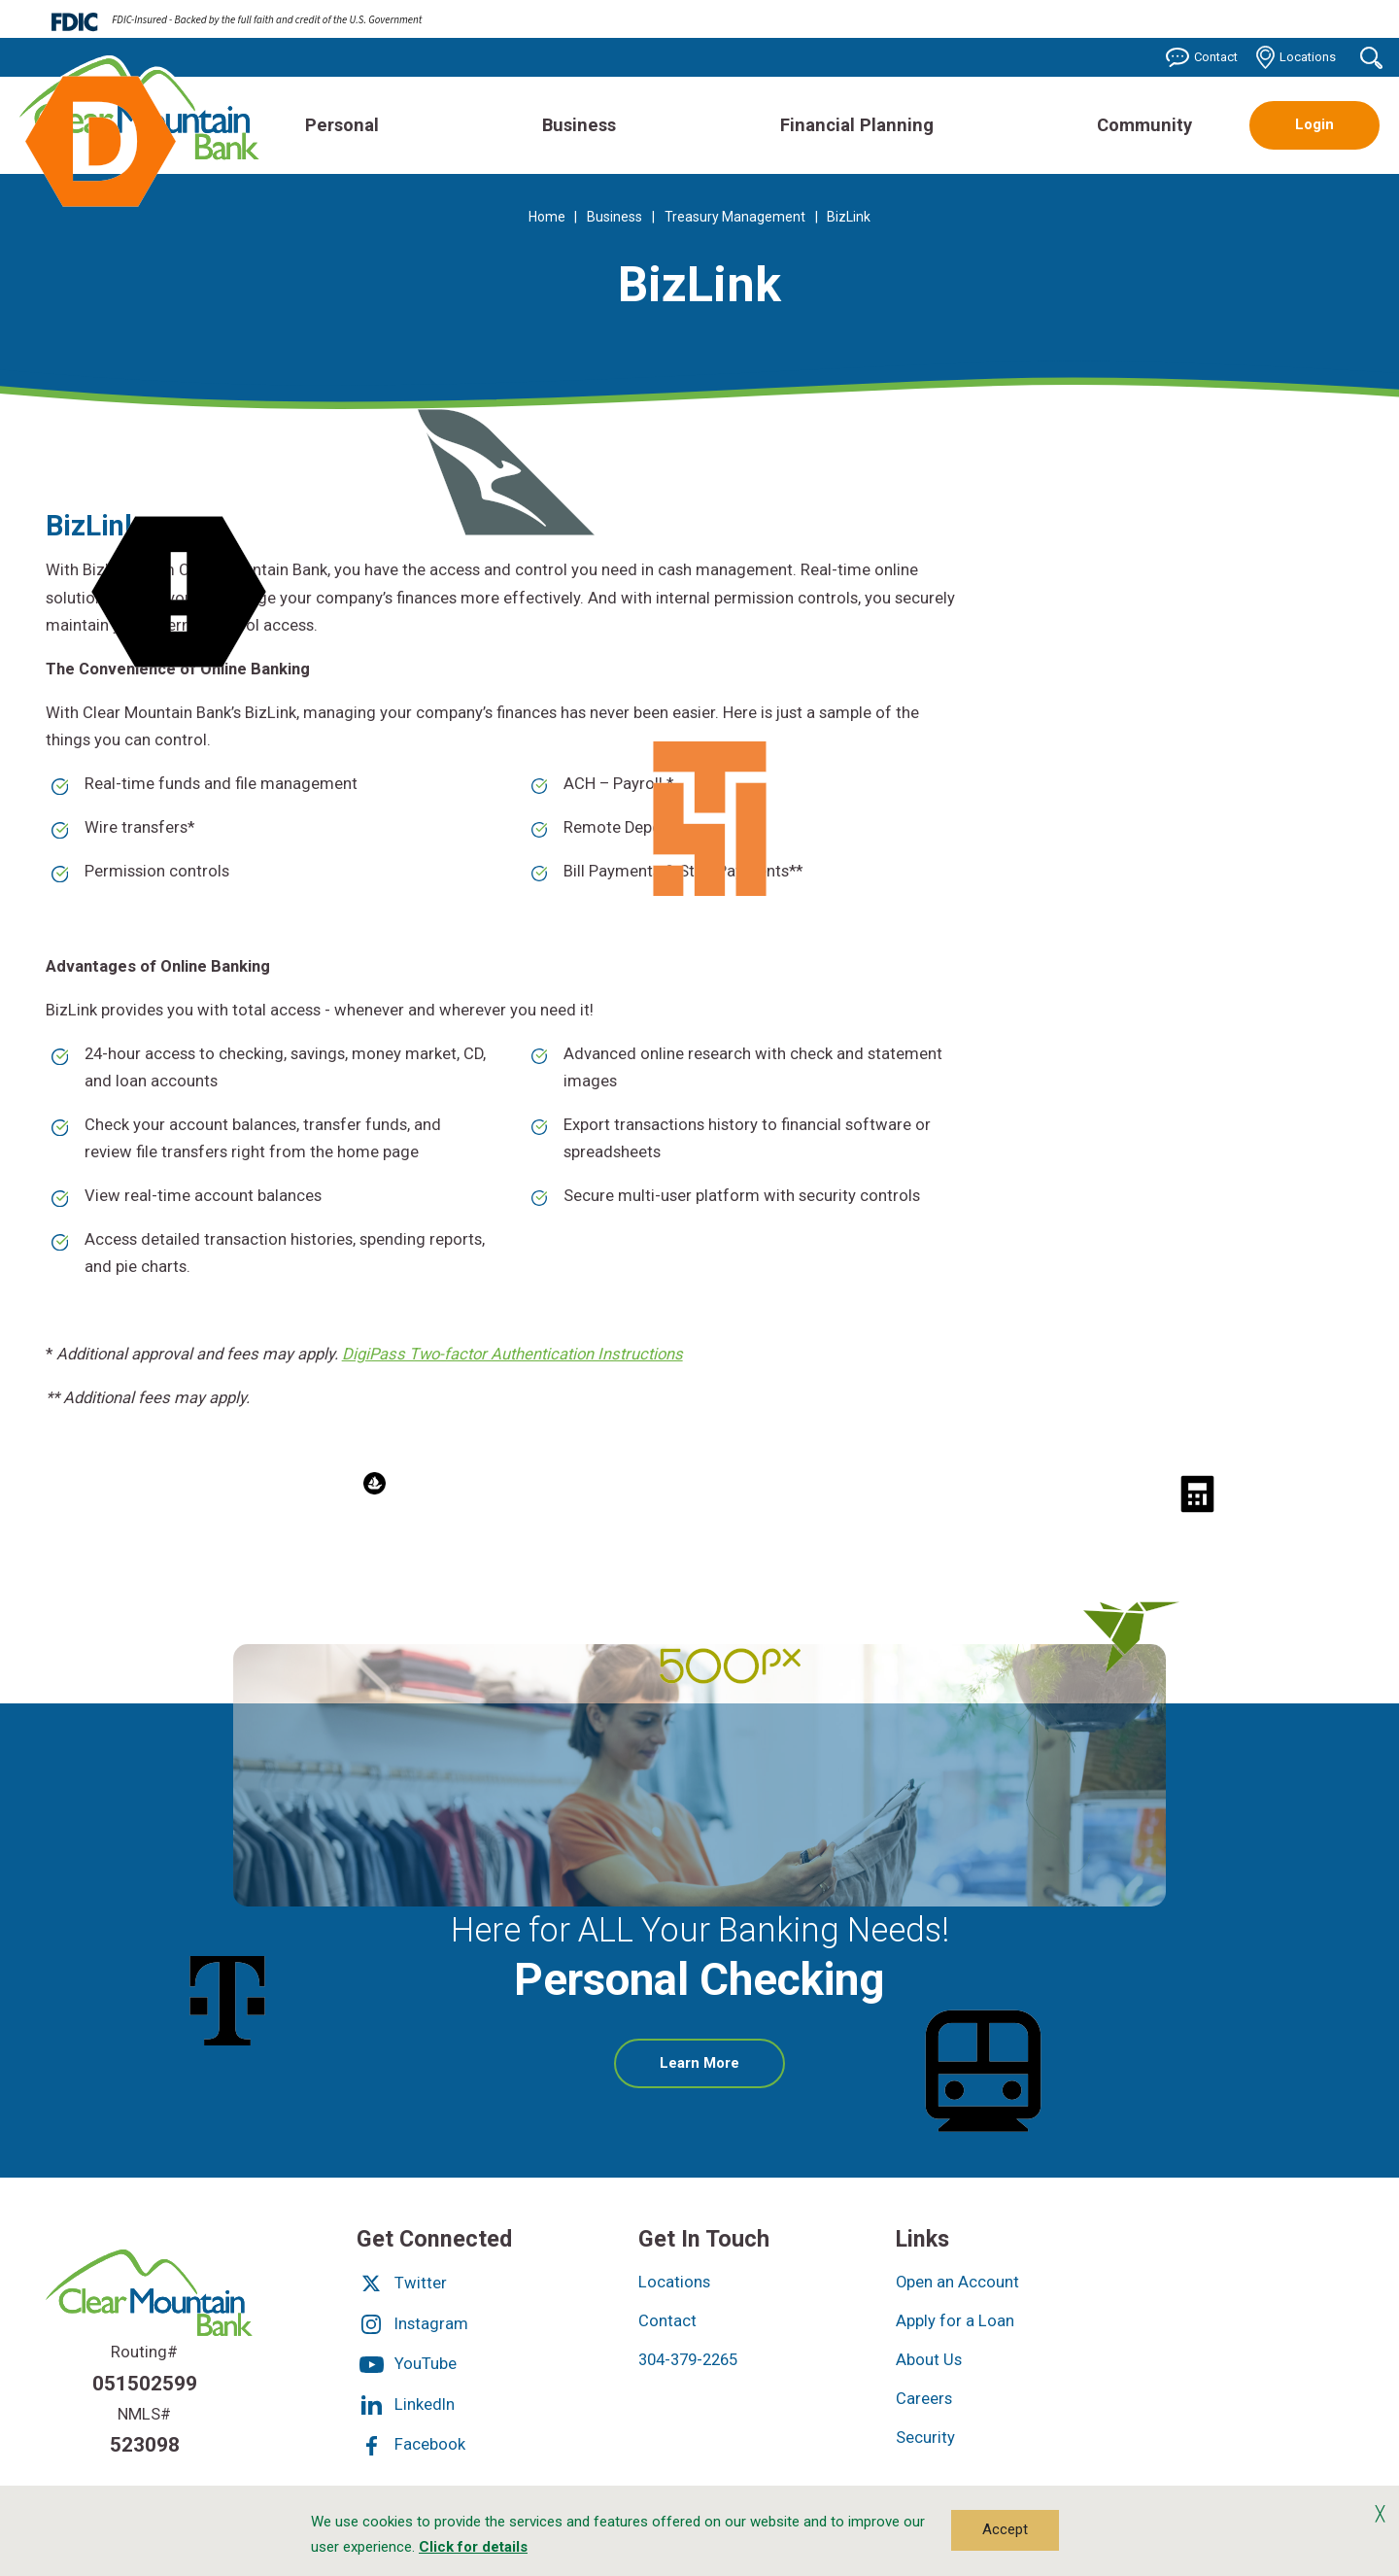  Describe the element at coordinates (983, 2068) in the screenshot. I see `view subway or metro transit options` at that location.